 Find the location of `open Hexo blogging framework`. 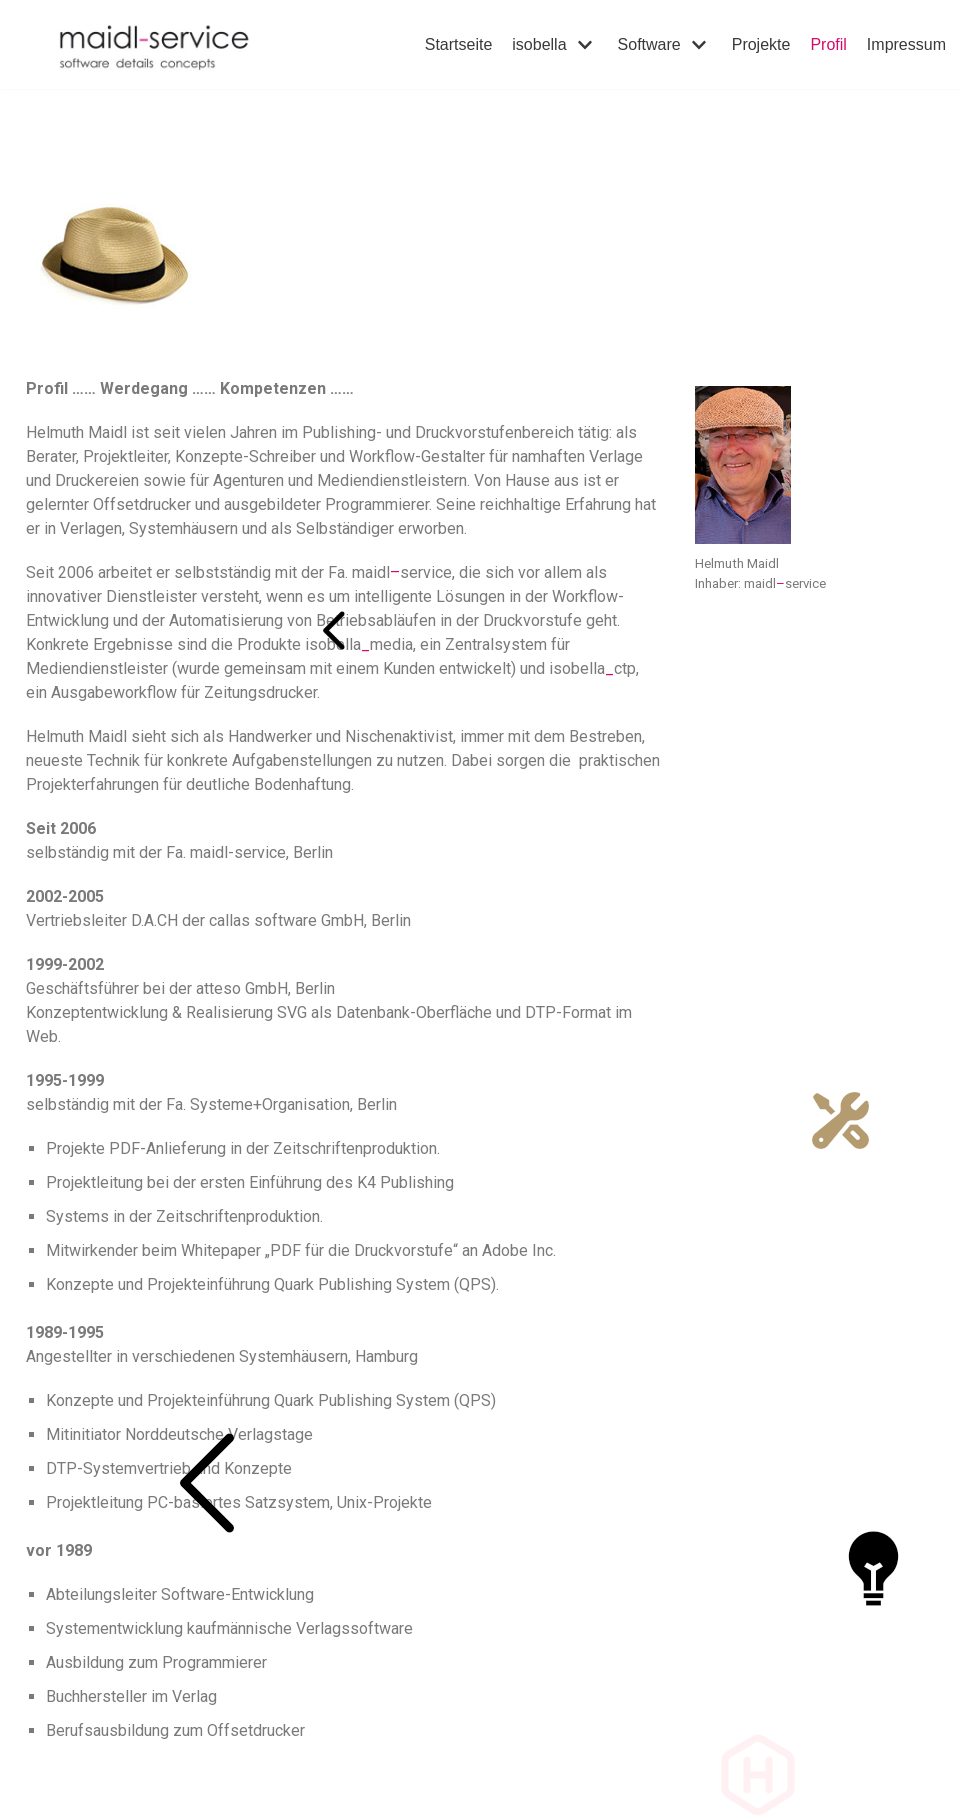

open Hexo blogging framework is located at coordinates (758, 1775).